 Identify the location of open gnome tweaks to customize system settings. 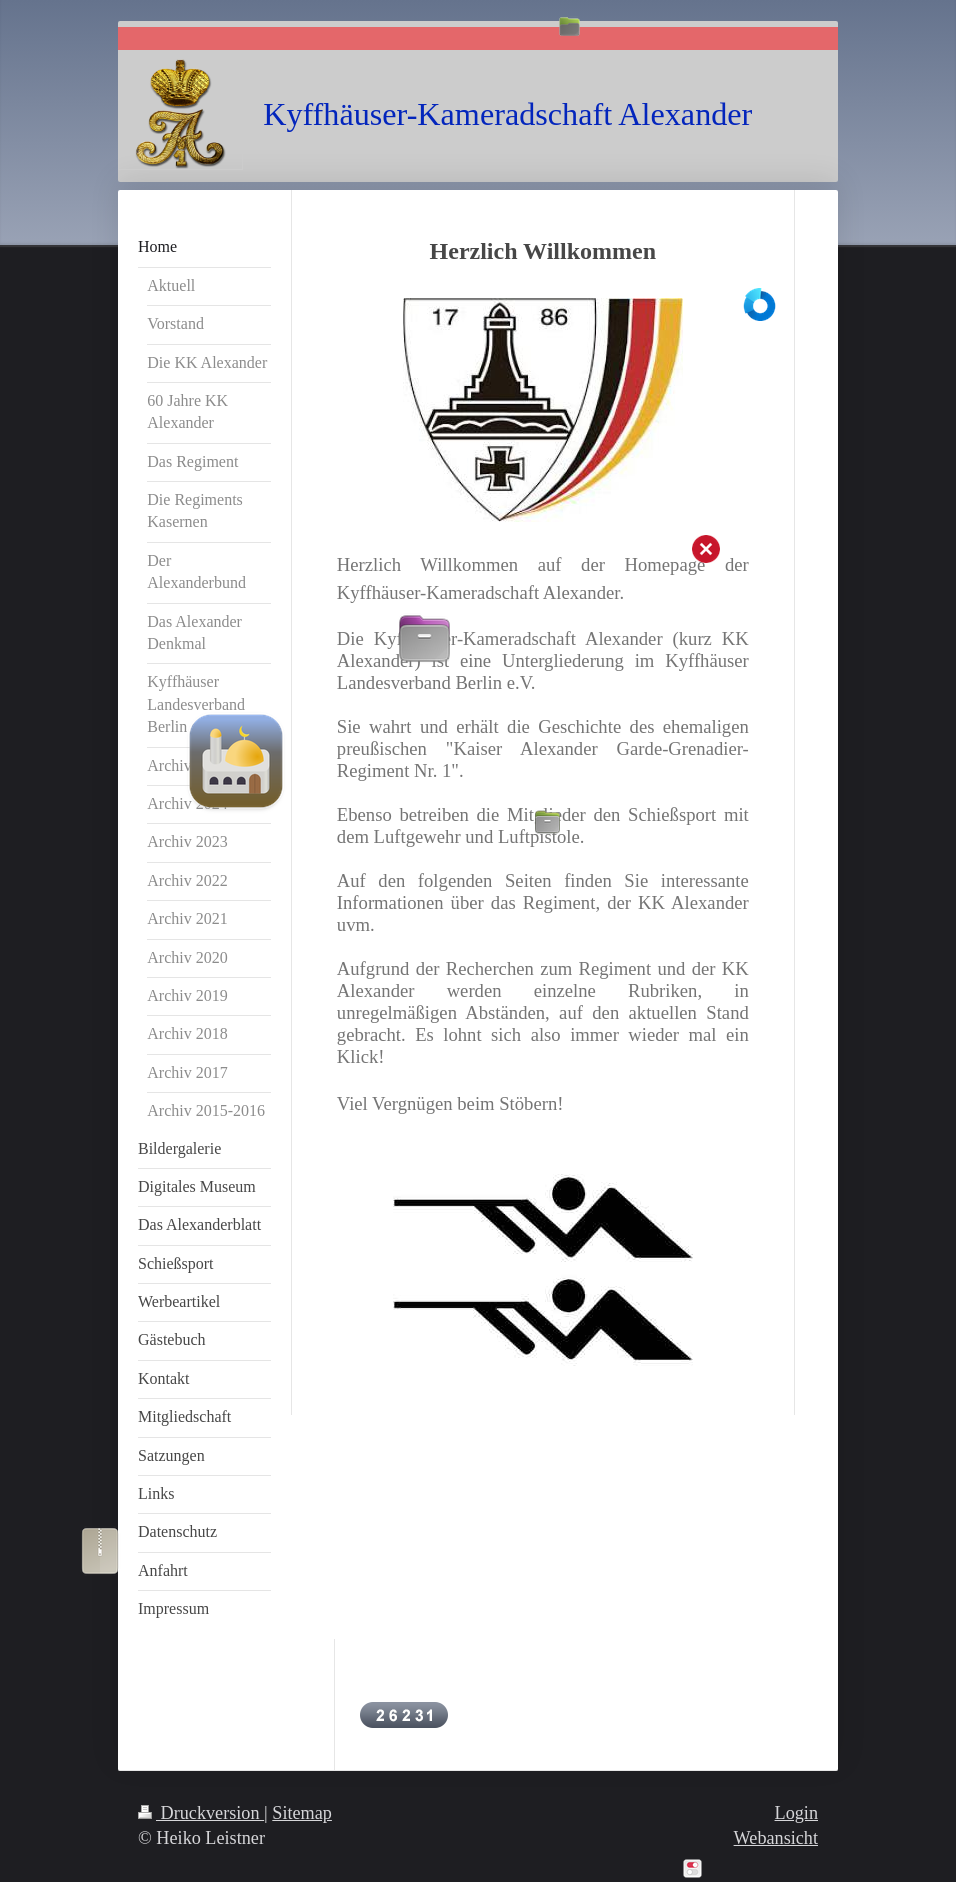
(692, 1868).